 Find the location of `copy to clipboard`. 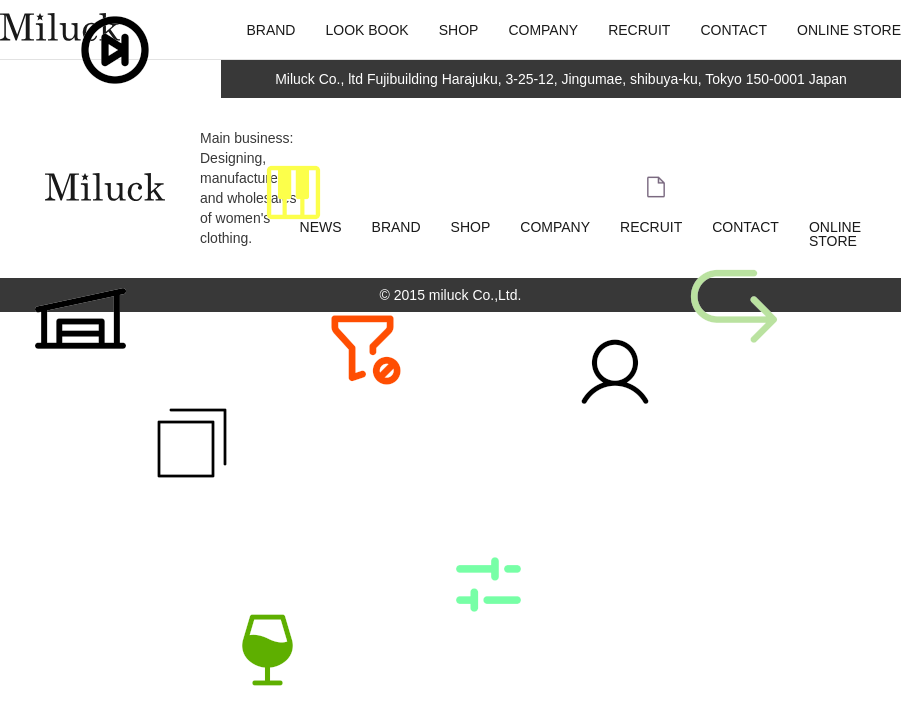

copy to clipboard is located at coordinates (192, 443).